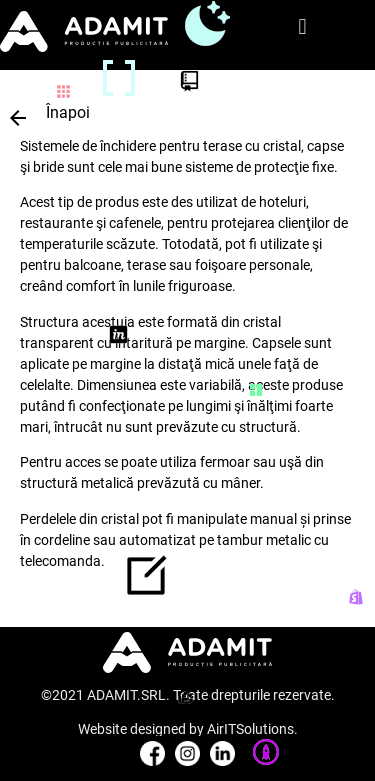  Describe the element at coordinates (63, 91) in the screenshot. I see `view items in grid layout` at that location.